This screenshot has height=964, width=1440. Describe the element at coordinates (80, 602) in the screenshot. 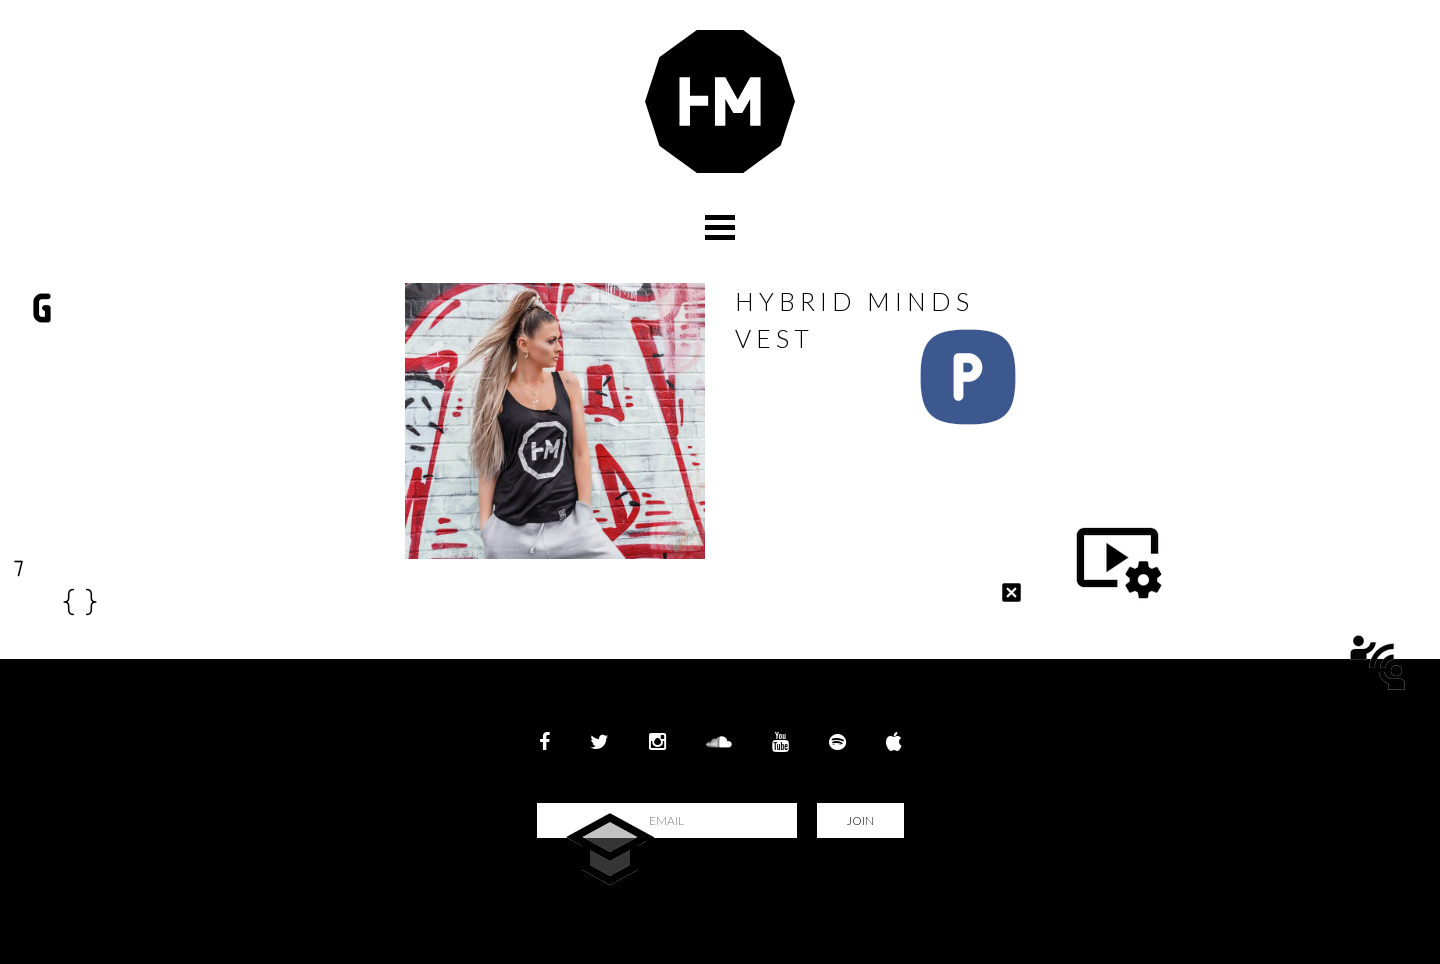

I see `view or edit code` at that location.